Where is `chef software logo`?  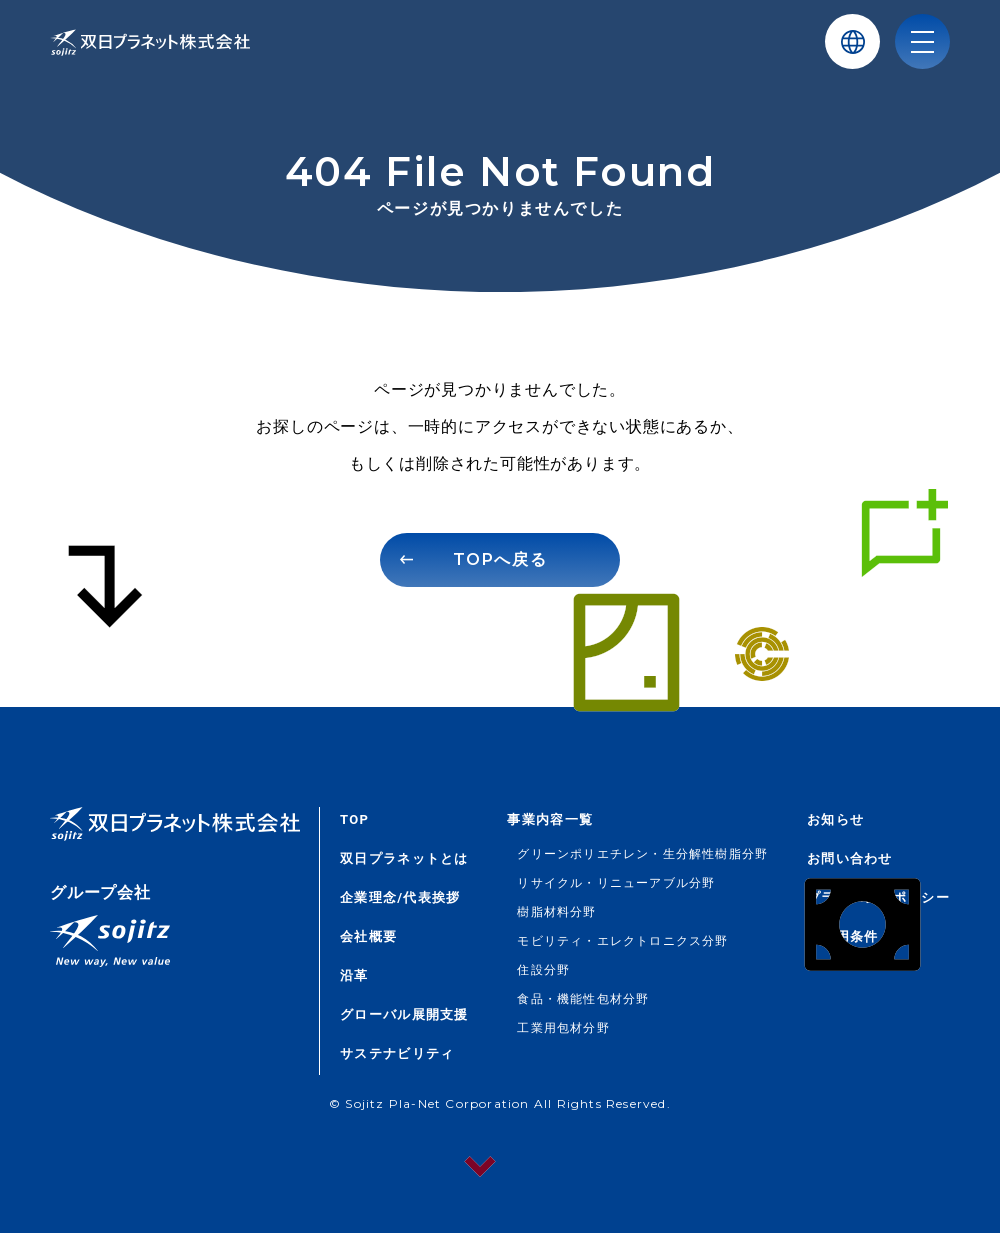
chef software logo is located at coordinates (762, 654).